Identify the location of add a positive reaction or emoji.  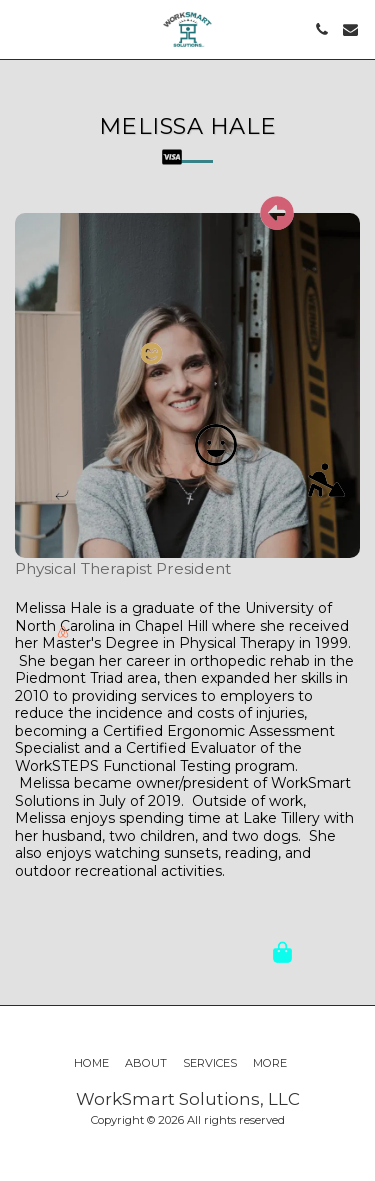
(151, 353).